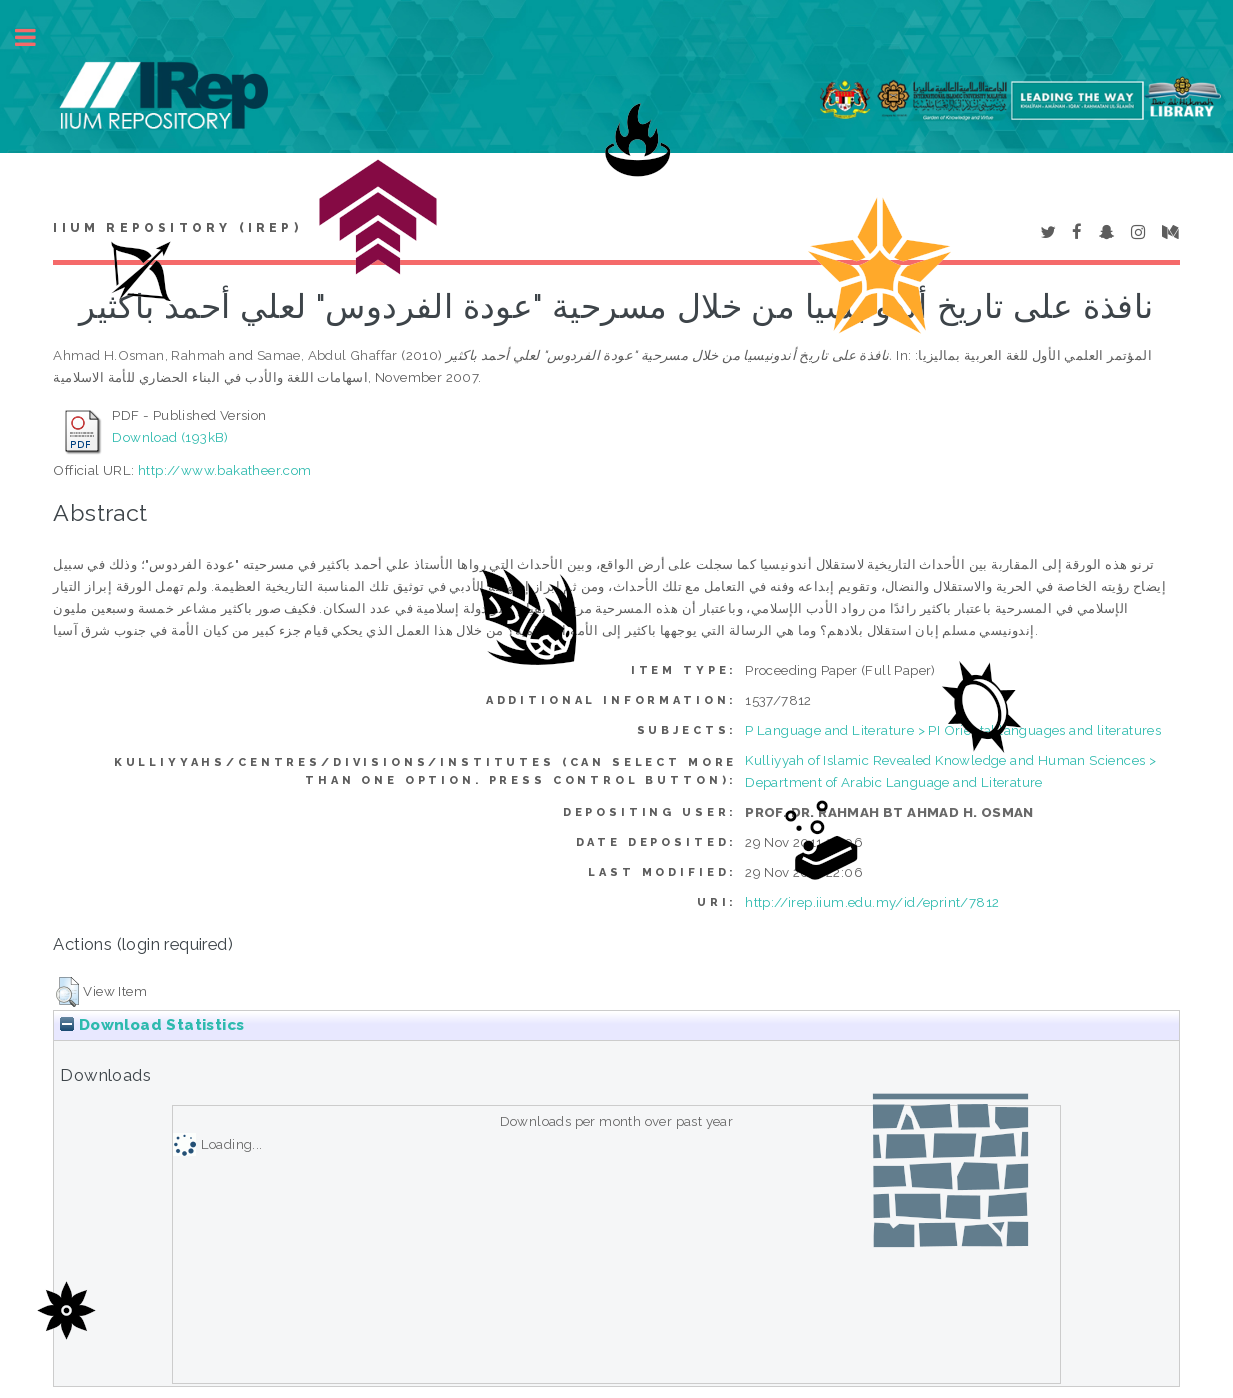  Describe the element at coordinates (637, 140) in the screenshot. I see `access fire pit or bonfire feature in game` at that location.